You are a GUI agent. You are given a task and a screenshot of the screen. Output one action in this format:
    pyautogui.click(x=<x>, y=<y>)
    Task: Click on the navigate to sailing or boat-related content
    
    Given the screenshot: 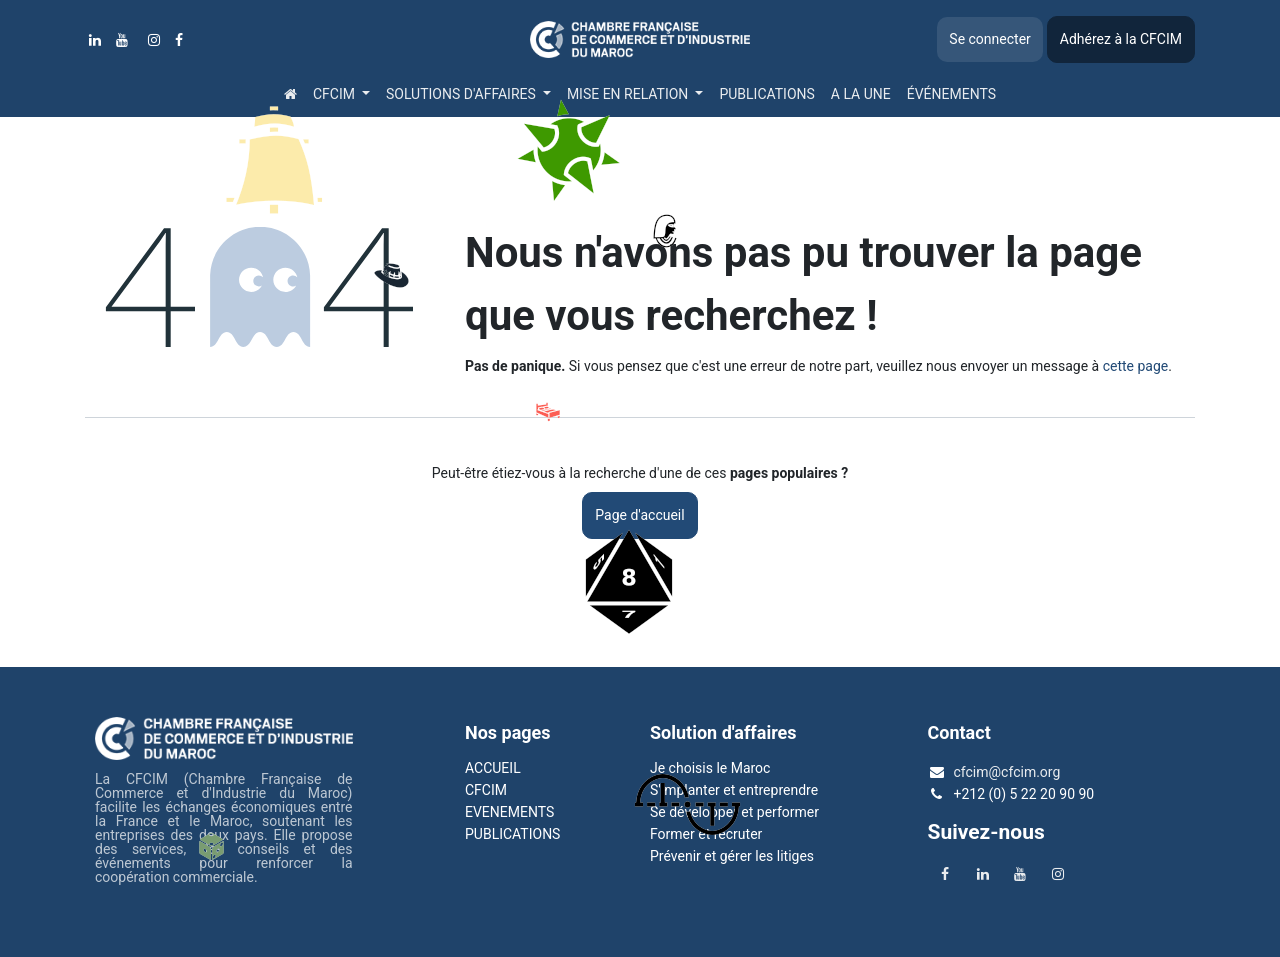 What is the action you would take?
    pyautogui.click(x=274, y=160)
    